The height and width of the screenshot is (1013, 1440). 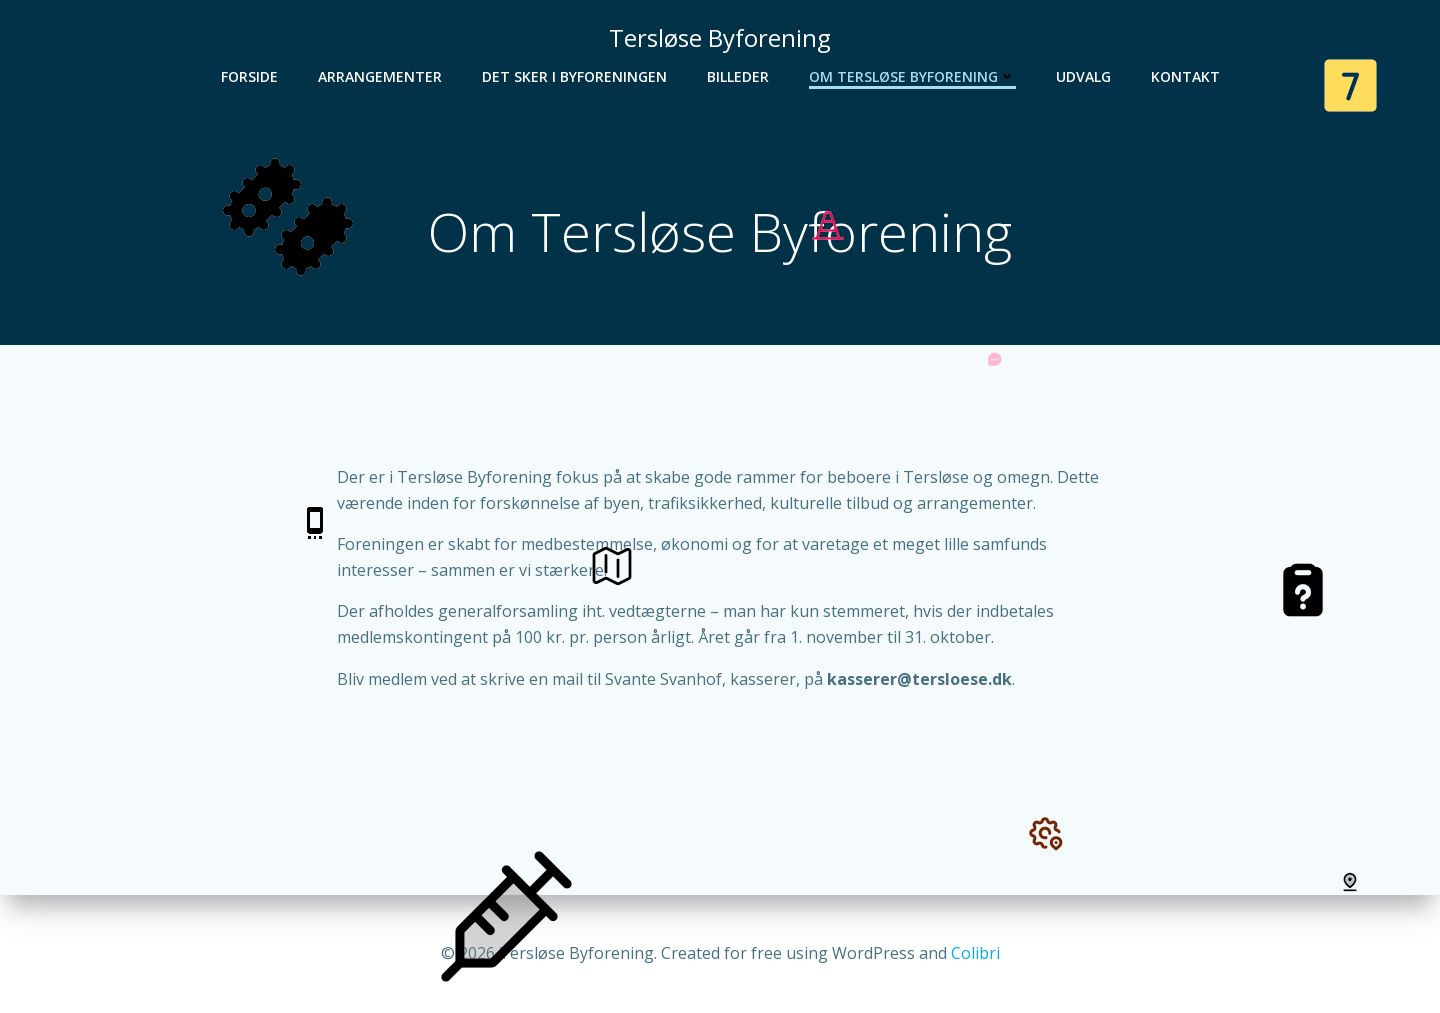 What do you see at coordinates (315, 523) in the screenshot?
I see `access mobile device settings` at bounding box center [315, 523].